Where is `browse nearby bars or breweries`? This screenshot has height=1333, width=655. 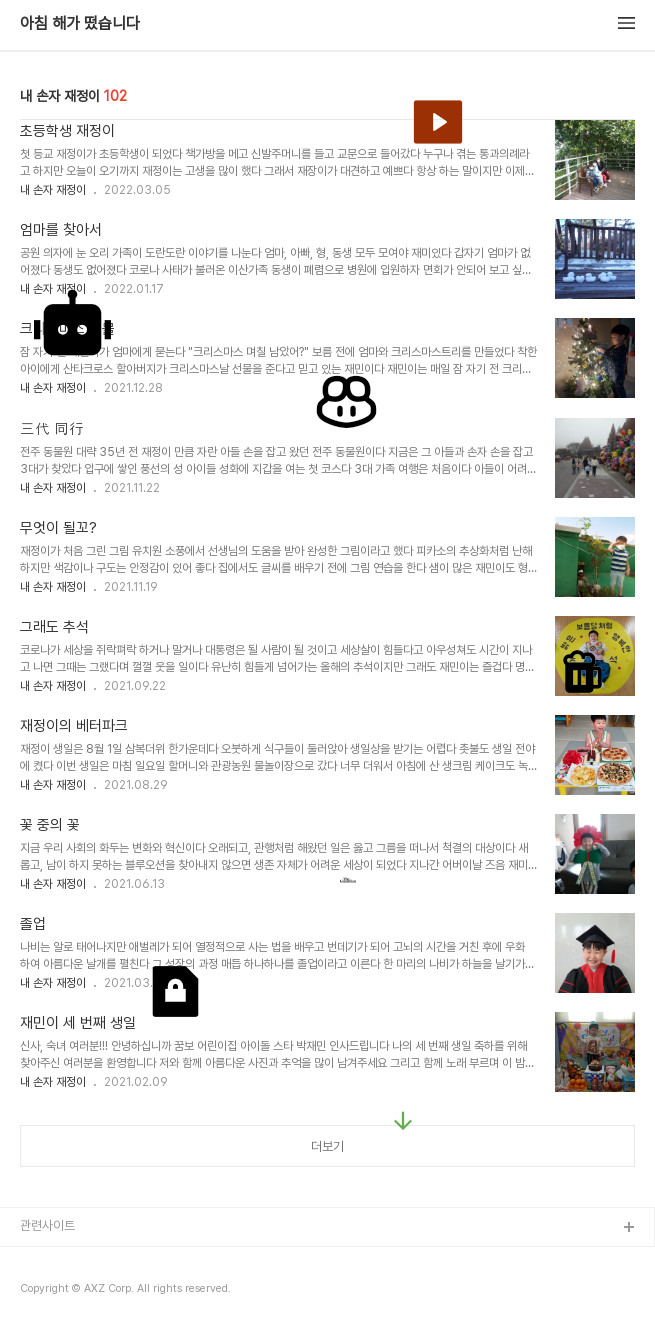 browse nearby bars or breweries is located at coordinates (583, 672).